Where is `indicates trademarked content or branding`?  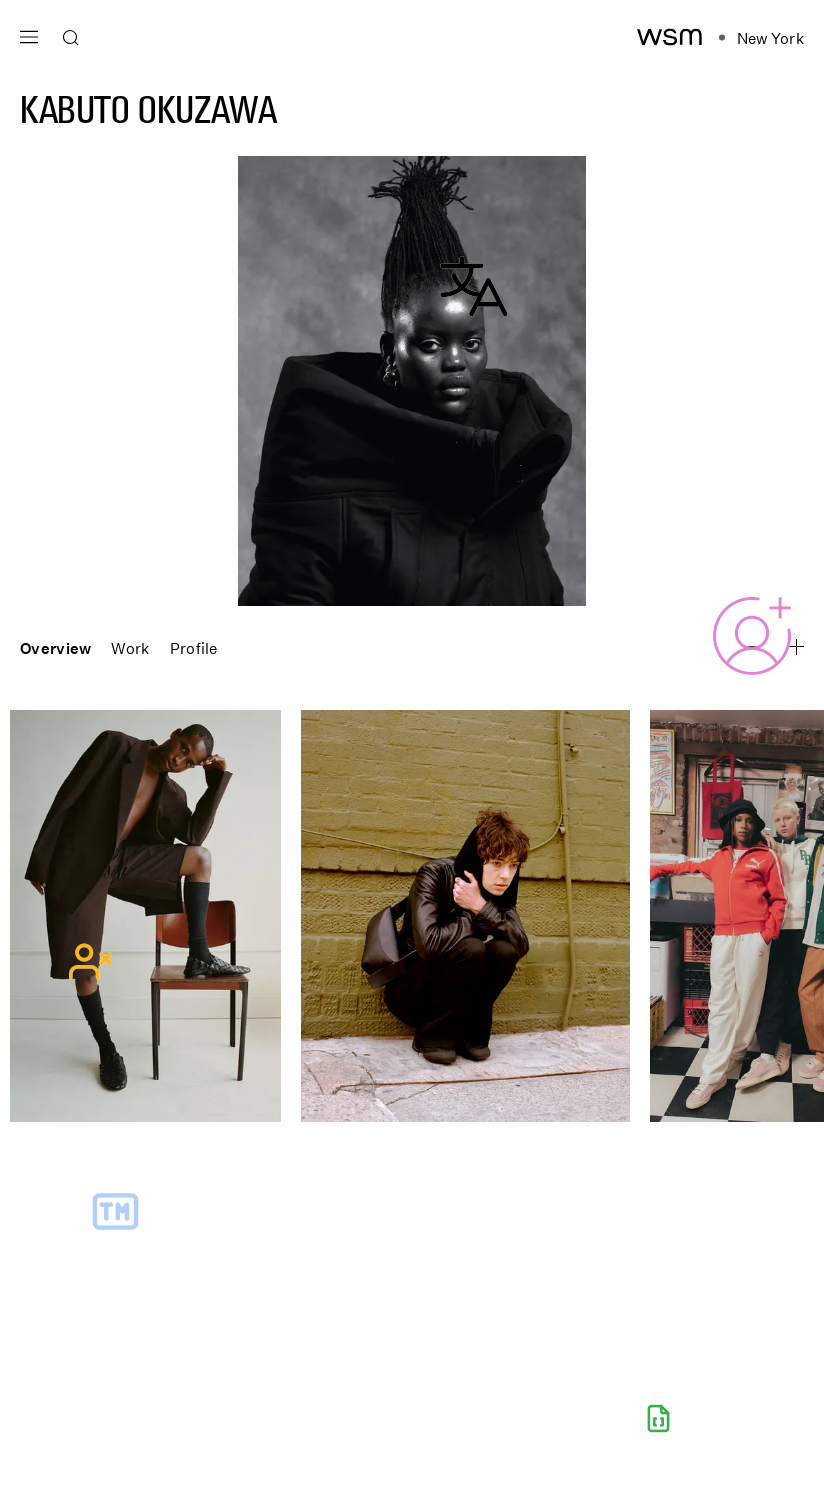
indicates trademarked content or branding is located at coordinates (115, 1211).